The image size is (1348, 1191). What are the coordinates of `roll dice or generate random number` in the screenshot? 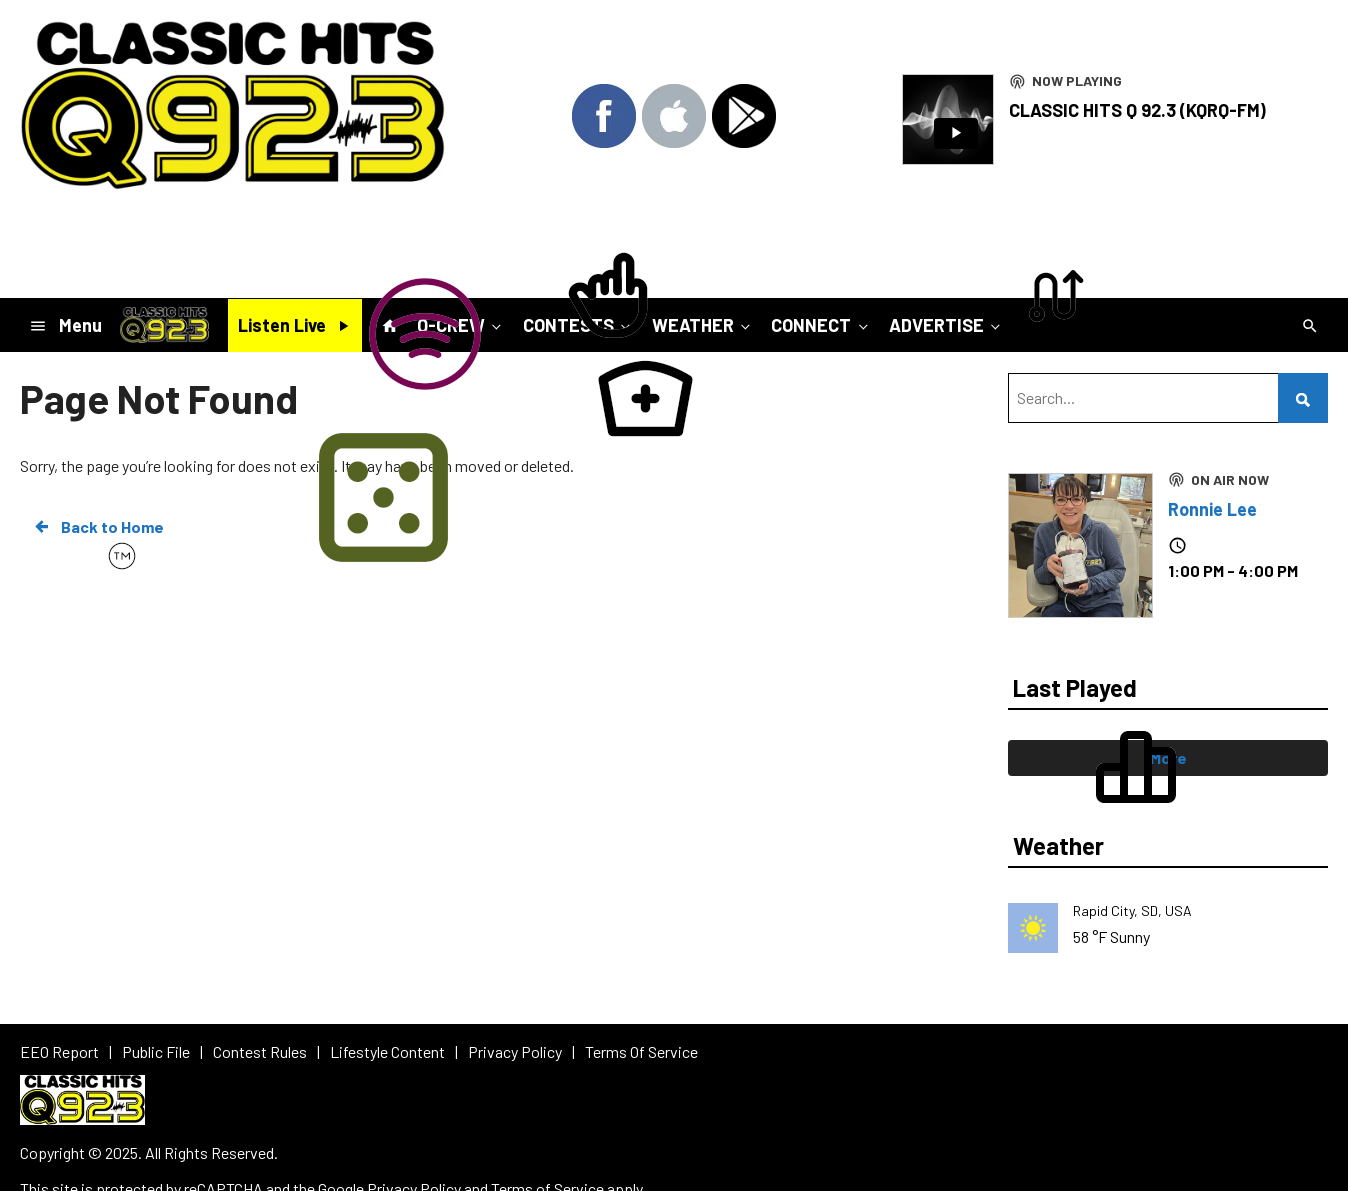 It's located at (383, 497).